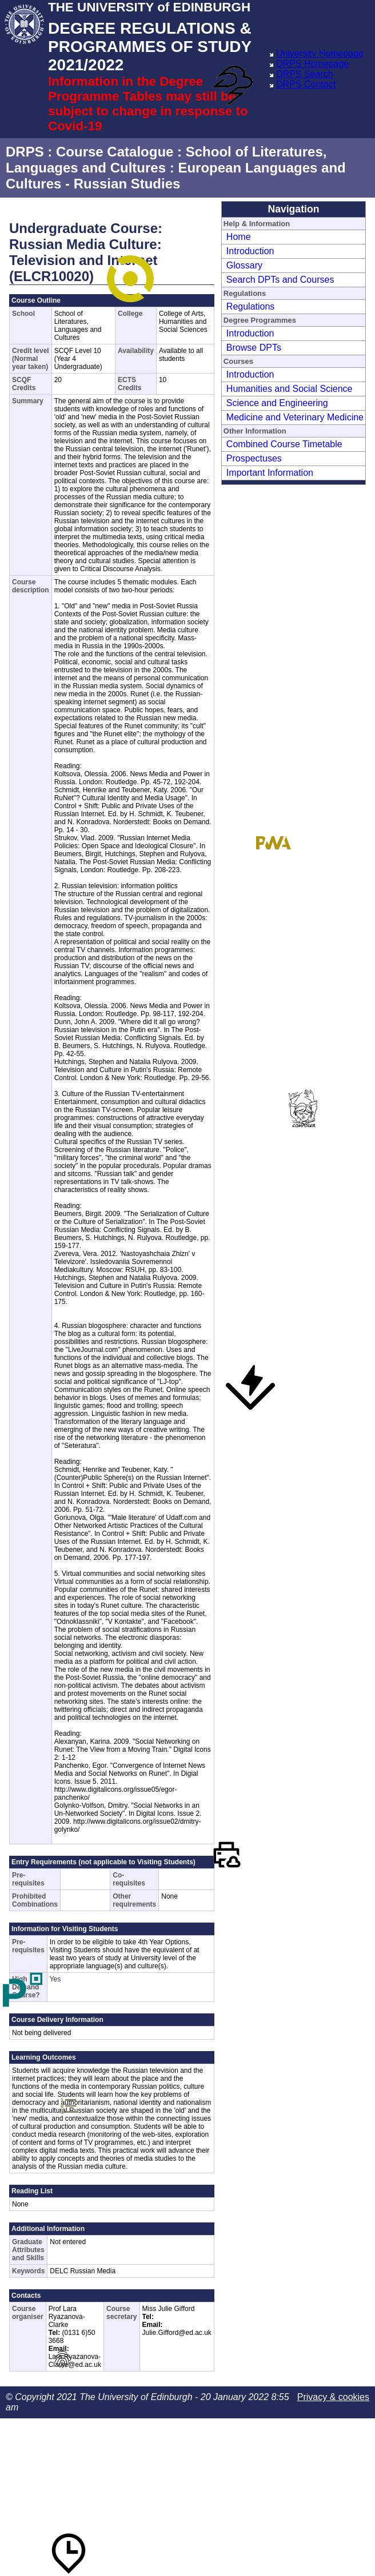 The image size is (375, 2576). I want to click on open the PicPay app, so click(22, 1989).